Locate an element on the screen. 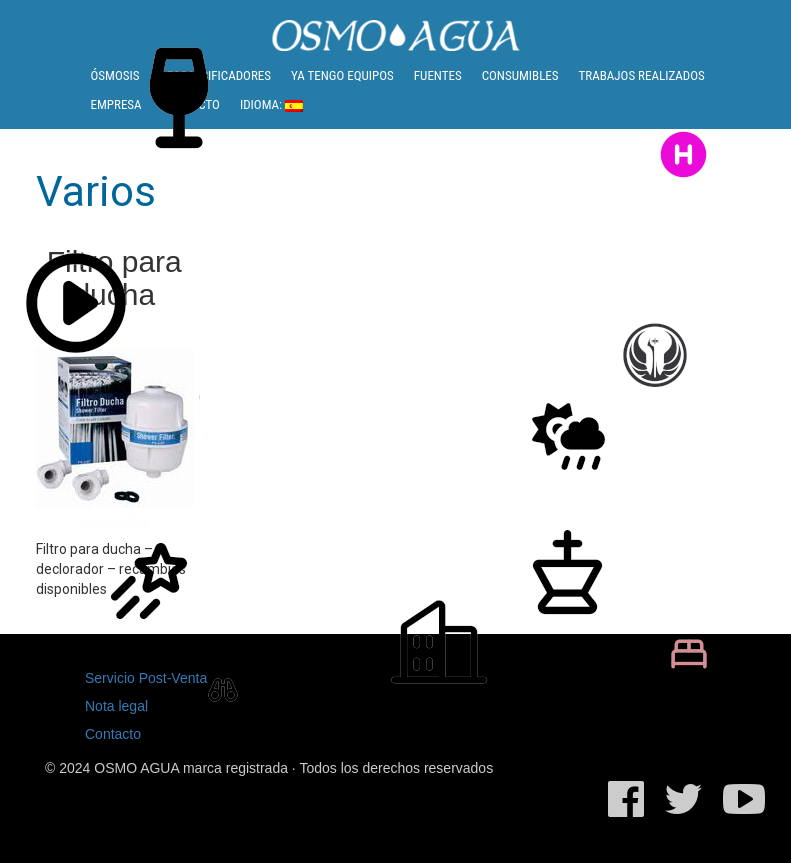 Image resolution: width=791 pixels, height=863 pixels. the old republic game or franchise logo is located at coordinates (655, 355).